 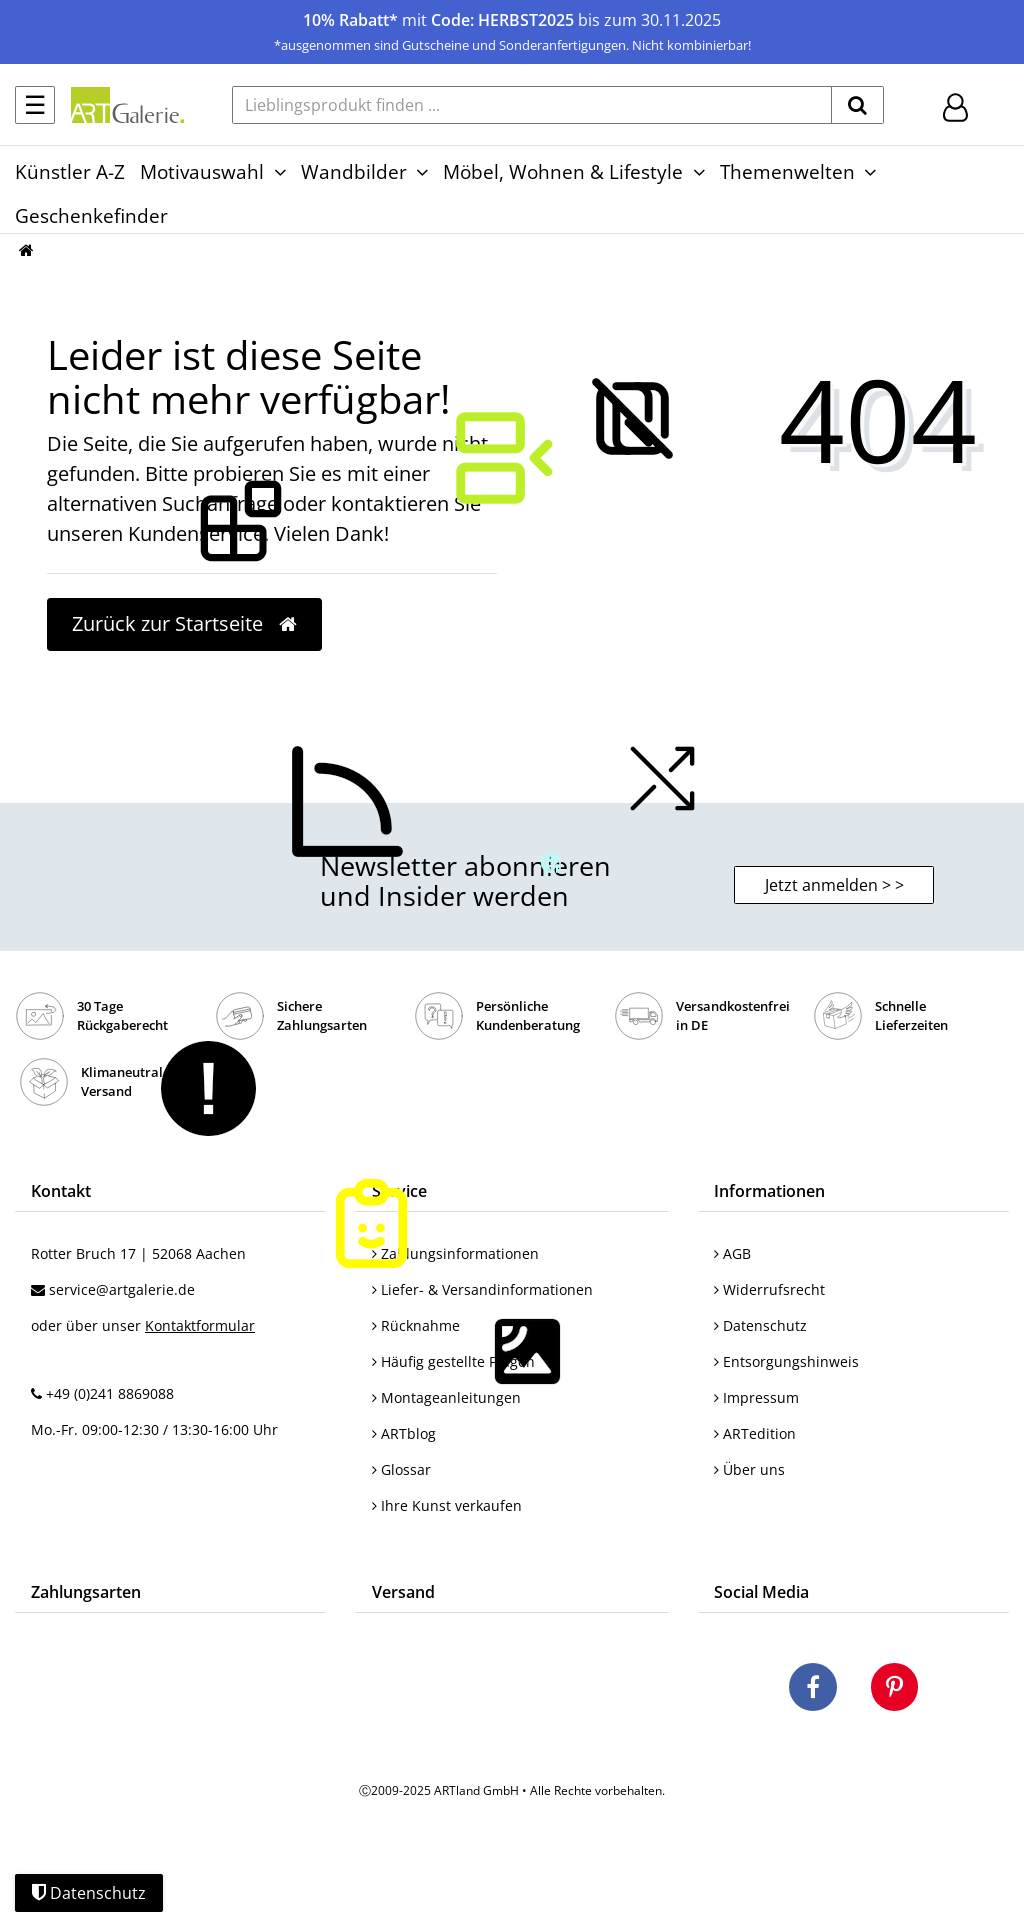 I want to click on indicates a warning or error state, so click(x=208, y=1088).